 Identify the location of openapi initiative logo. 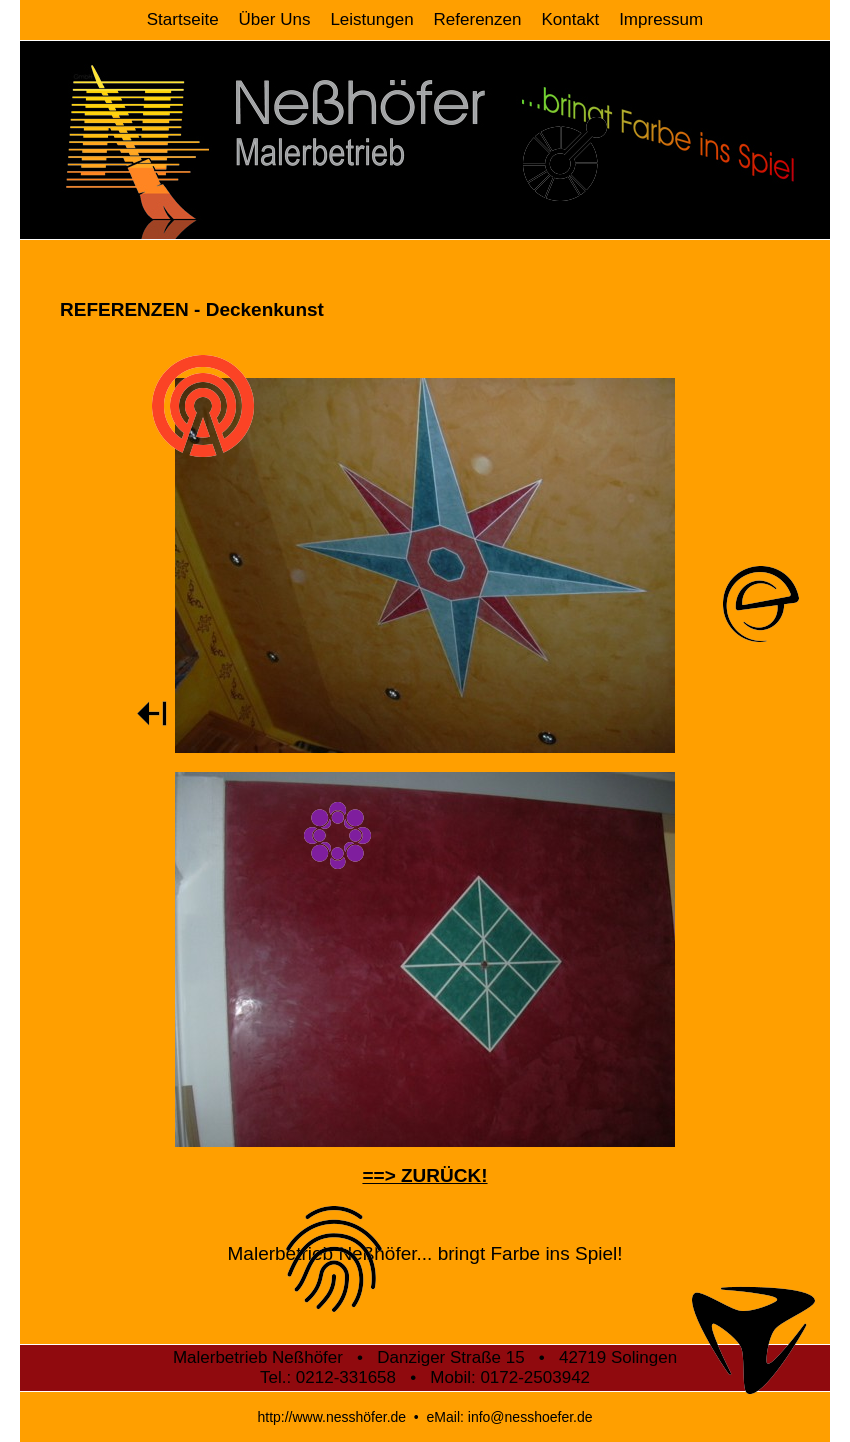
(565, 159).